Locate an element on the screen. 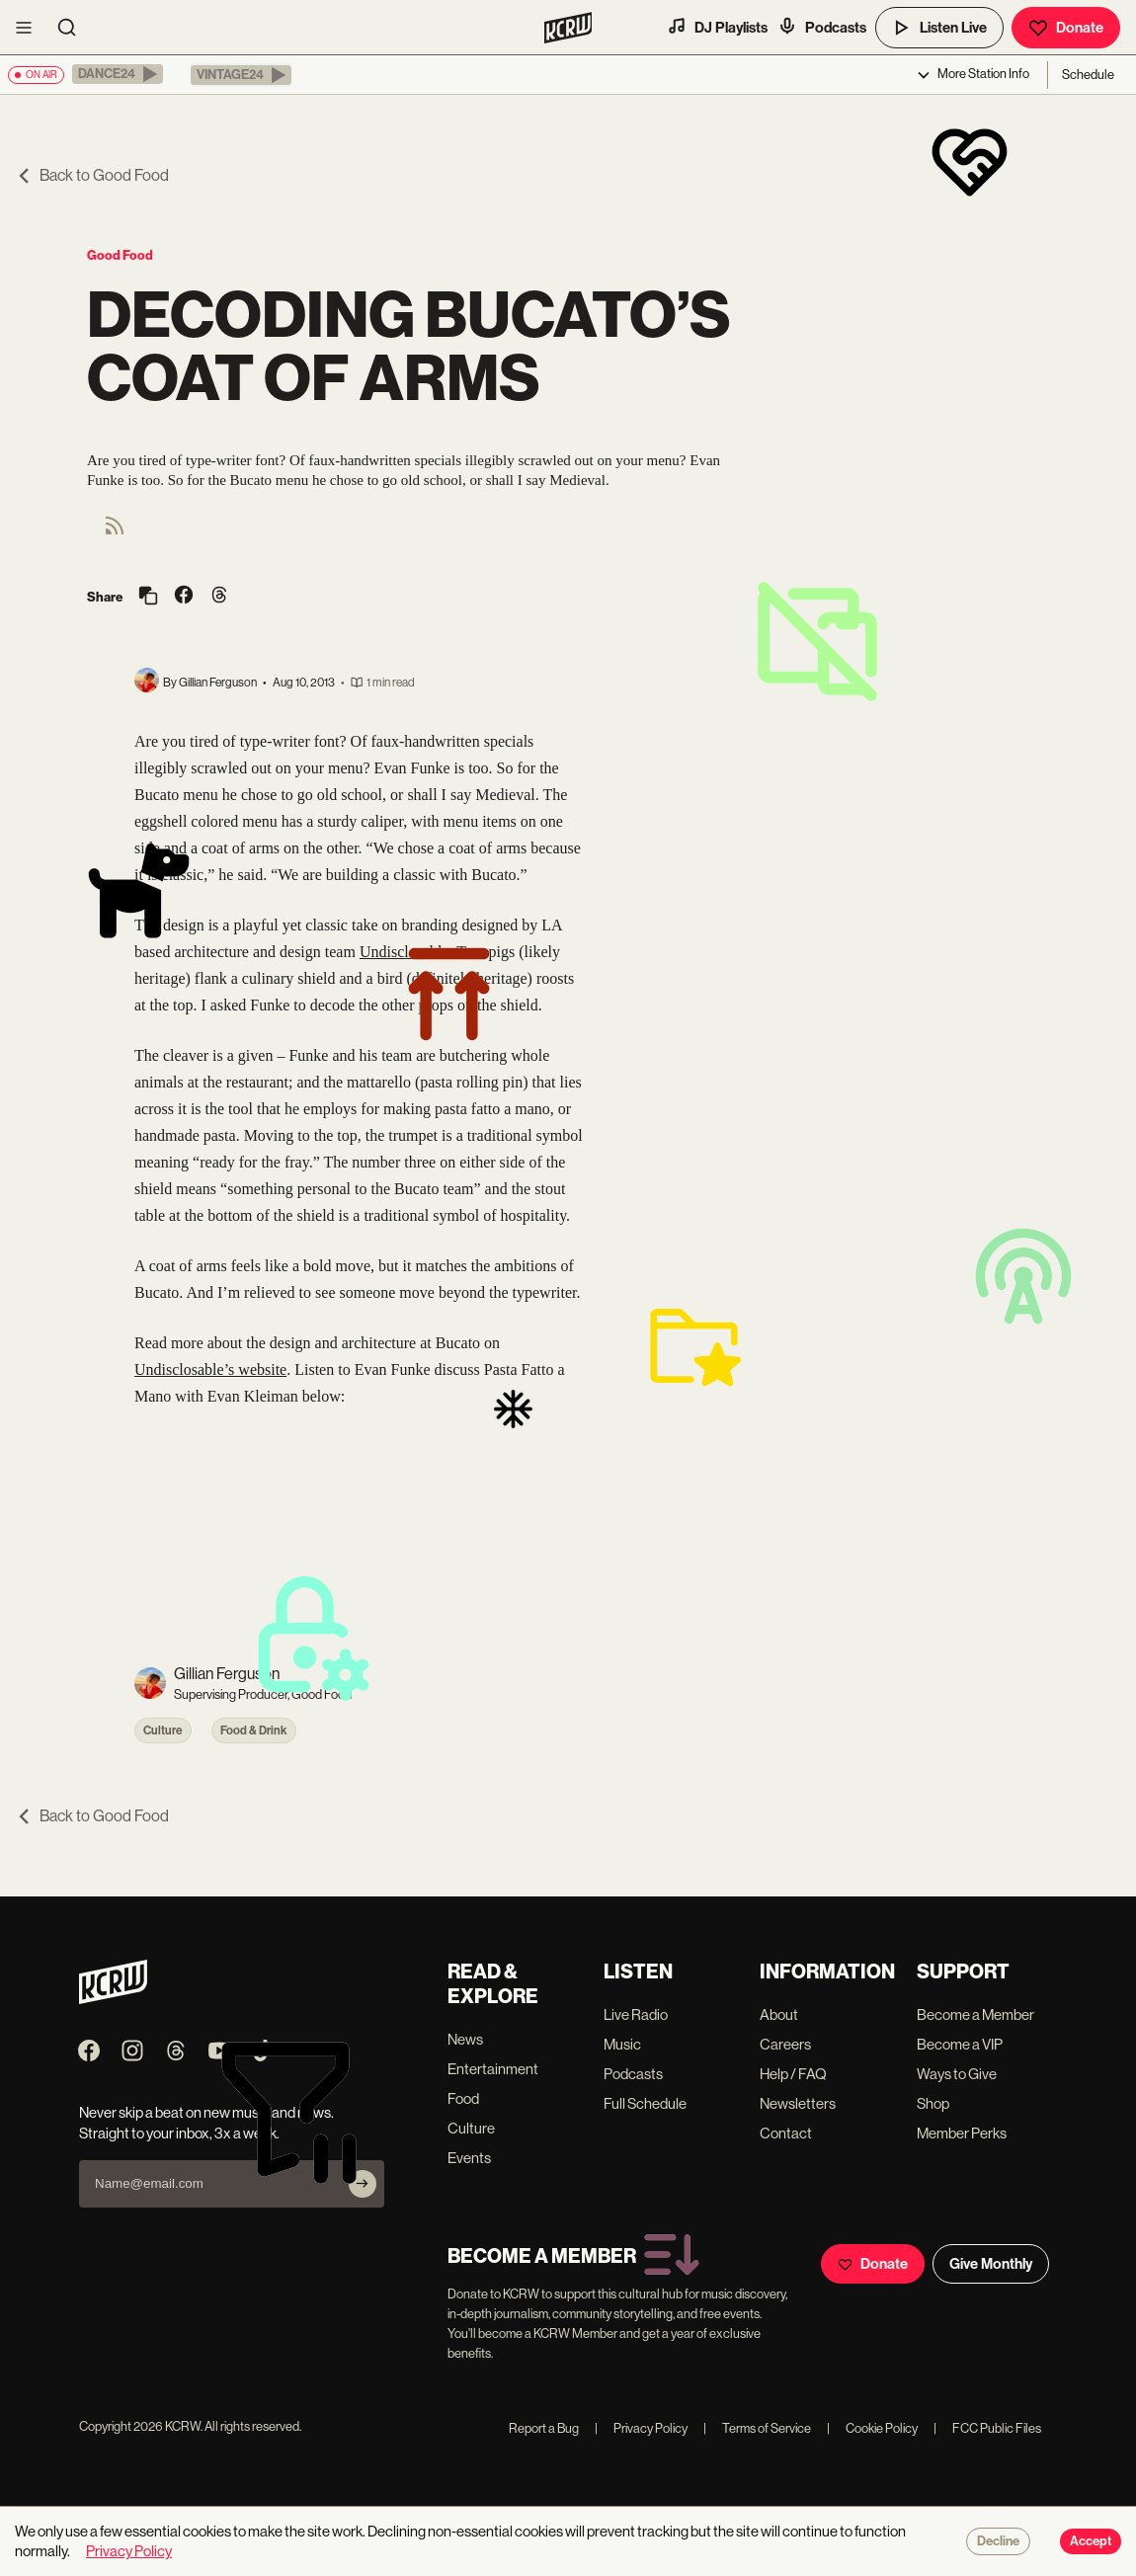  pause active filters is located at coordinates (285, 2106).